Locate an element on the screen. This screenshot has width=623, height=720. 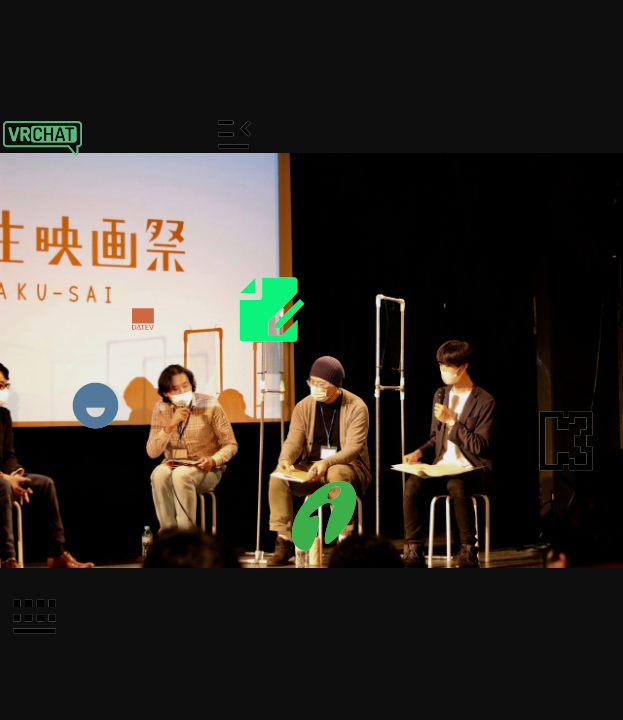
open kick streaming platform is located at coordinates (566, 441).